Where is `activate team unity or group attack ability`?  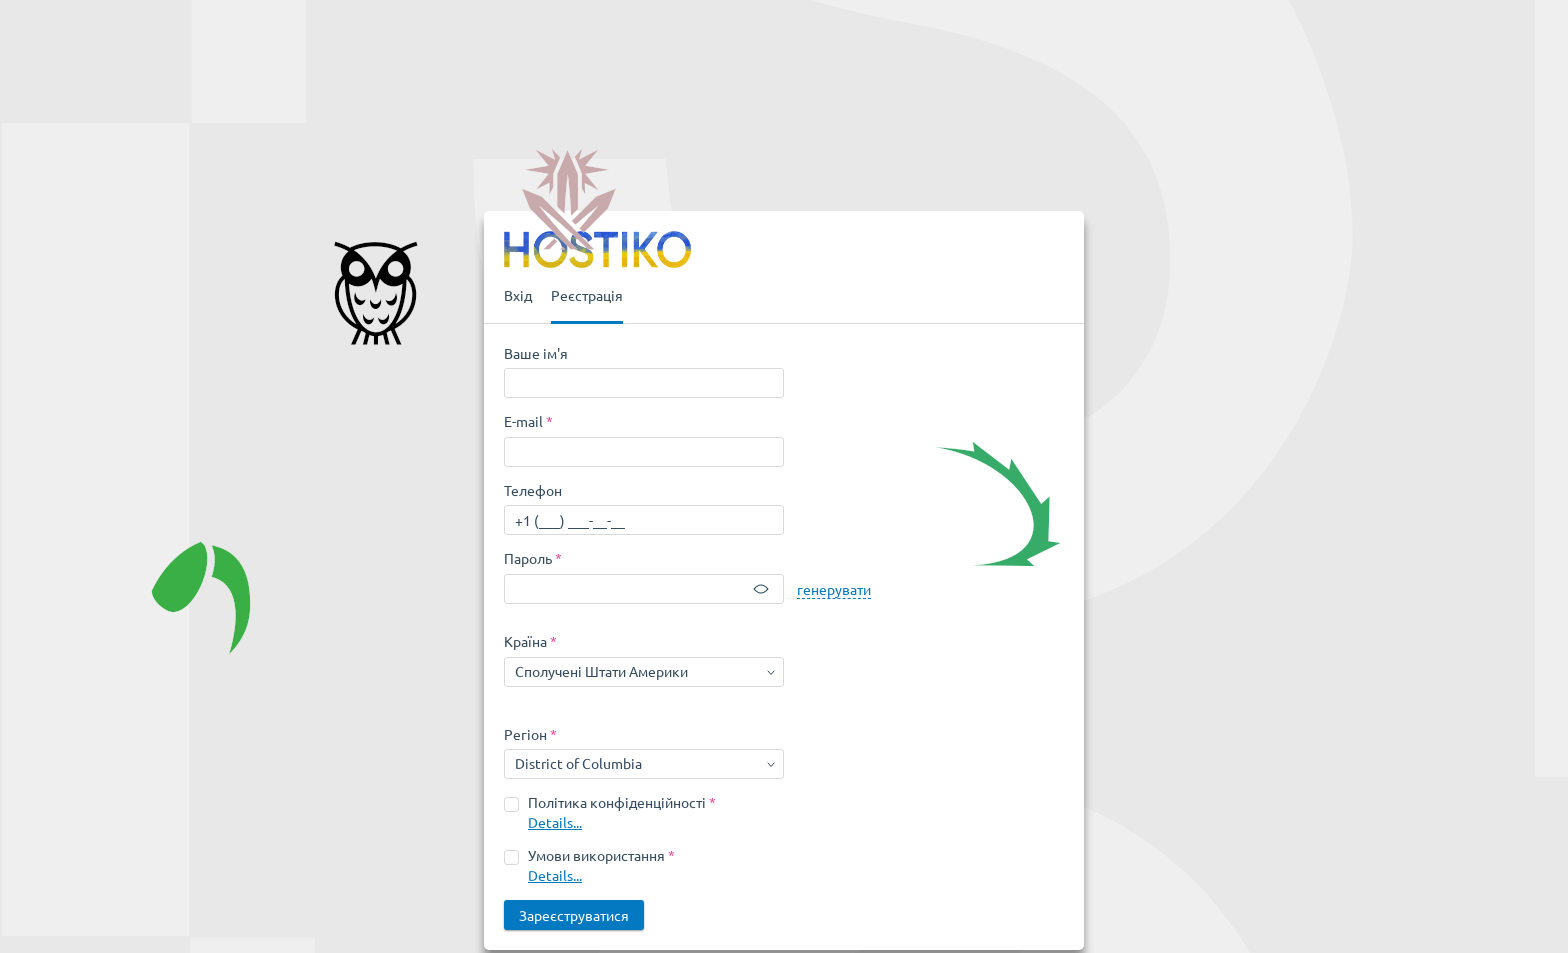 activate team unity or group attack ability is located at coordinates (569, 199).